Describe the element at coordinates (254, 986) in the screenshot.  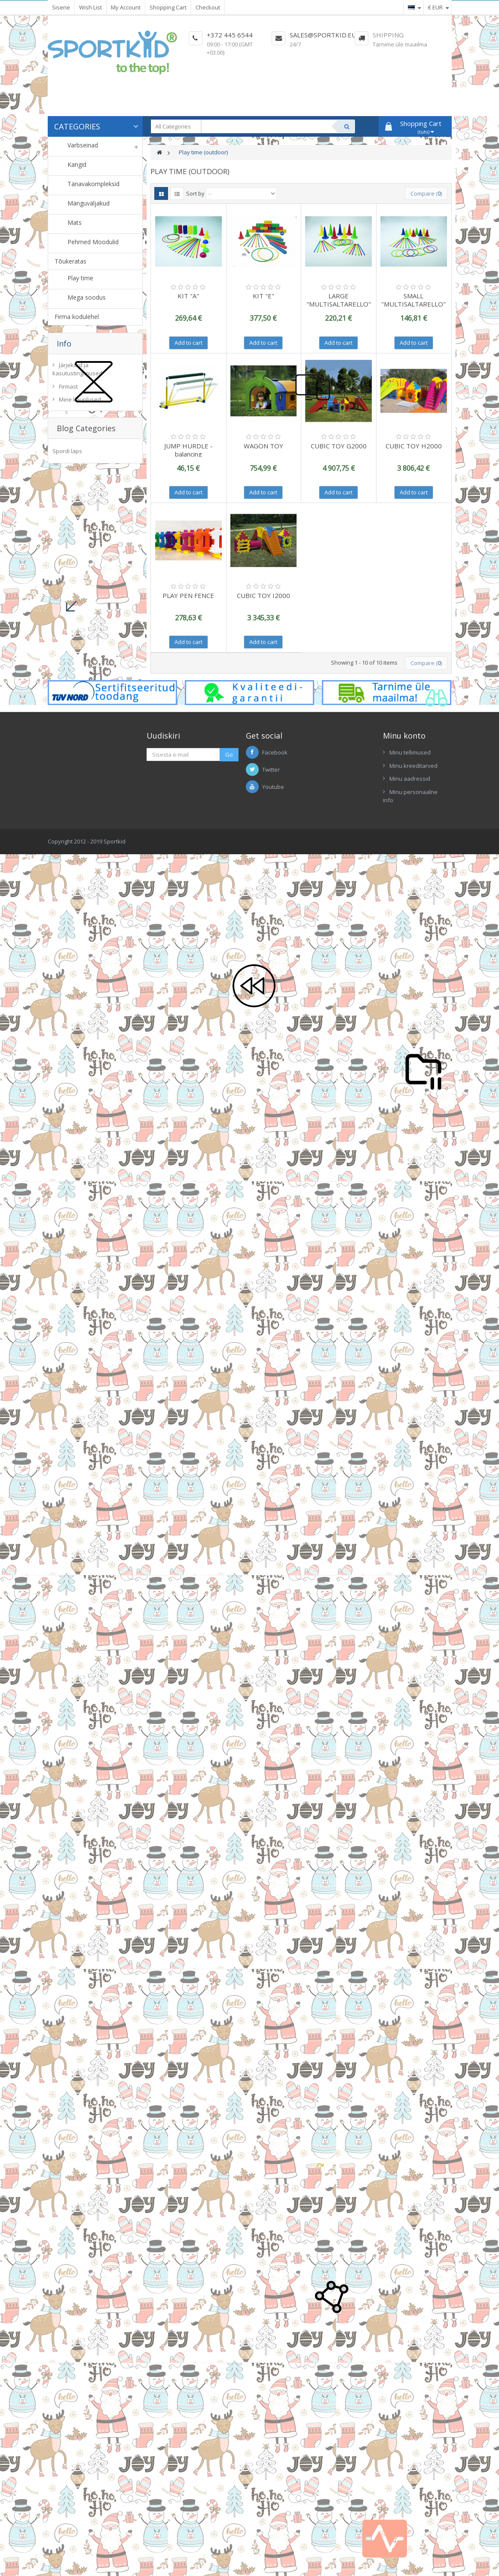
I see `rewind or skip backward in media playback` at that location.